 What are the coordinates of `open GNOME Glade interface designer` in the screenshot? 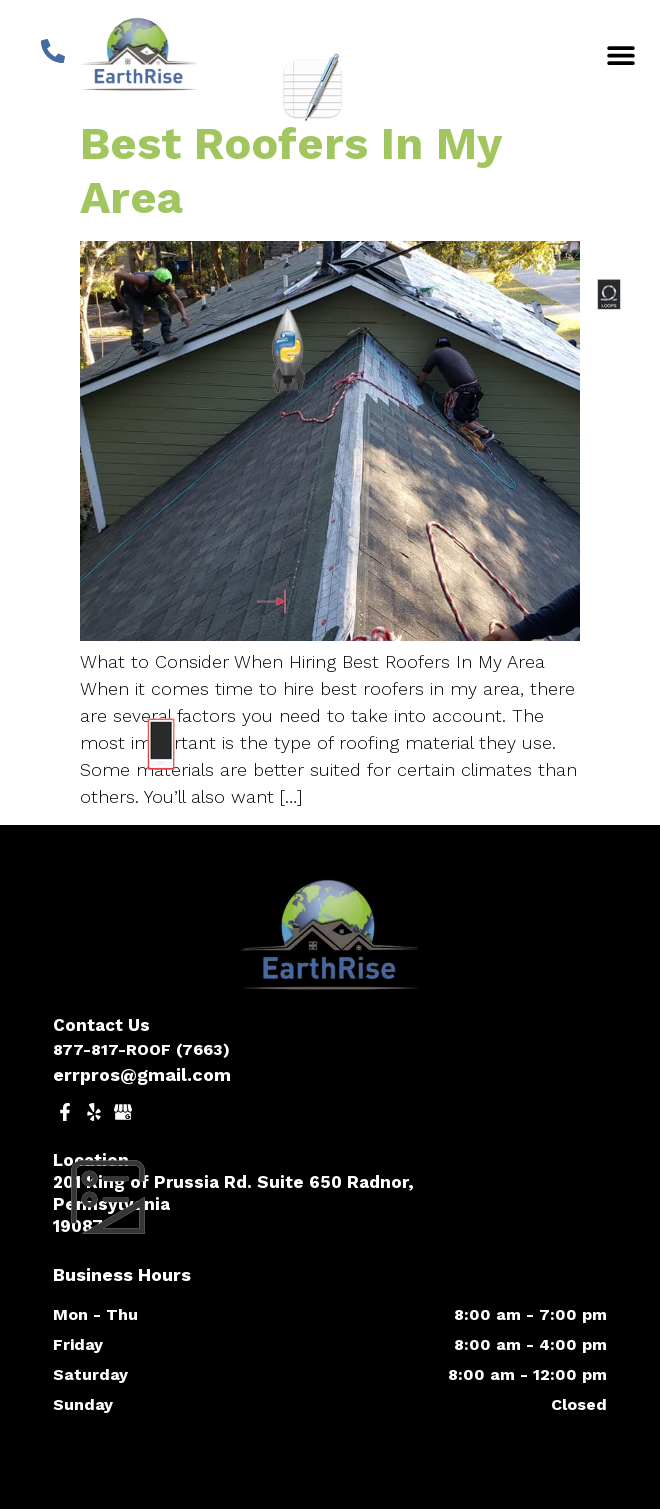 It's located at (108, 1197).